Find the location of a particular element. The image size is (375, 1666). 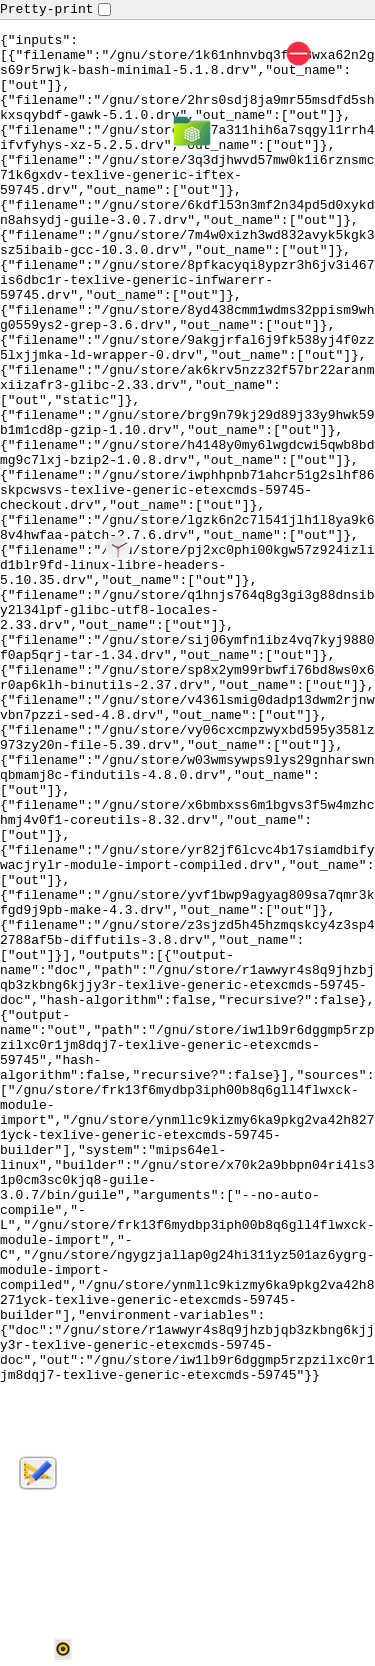

open game jolt games folder is located at coordinates (192, 132).